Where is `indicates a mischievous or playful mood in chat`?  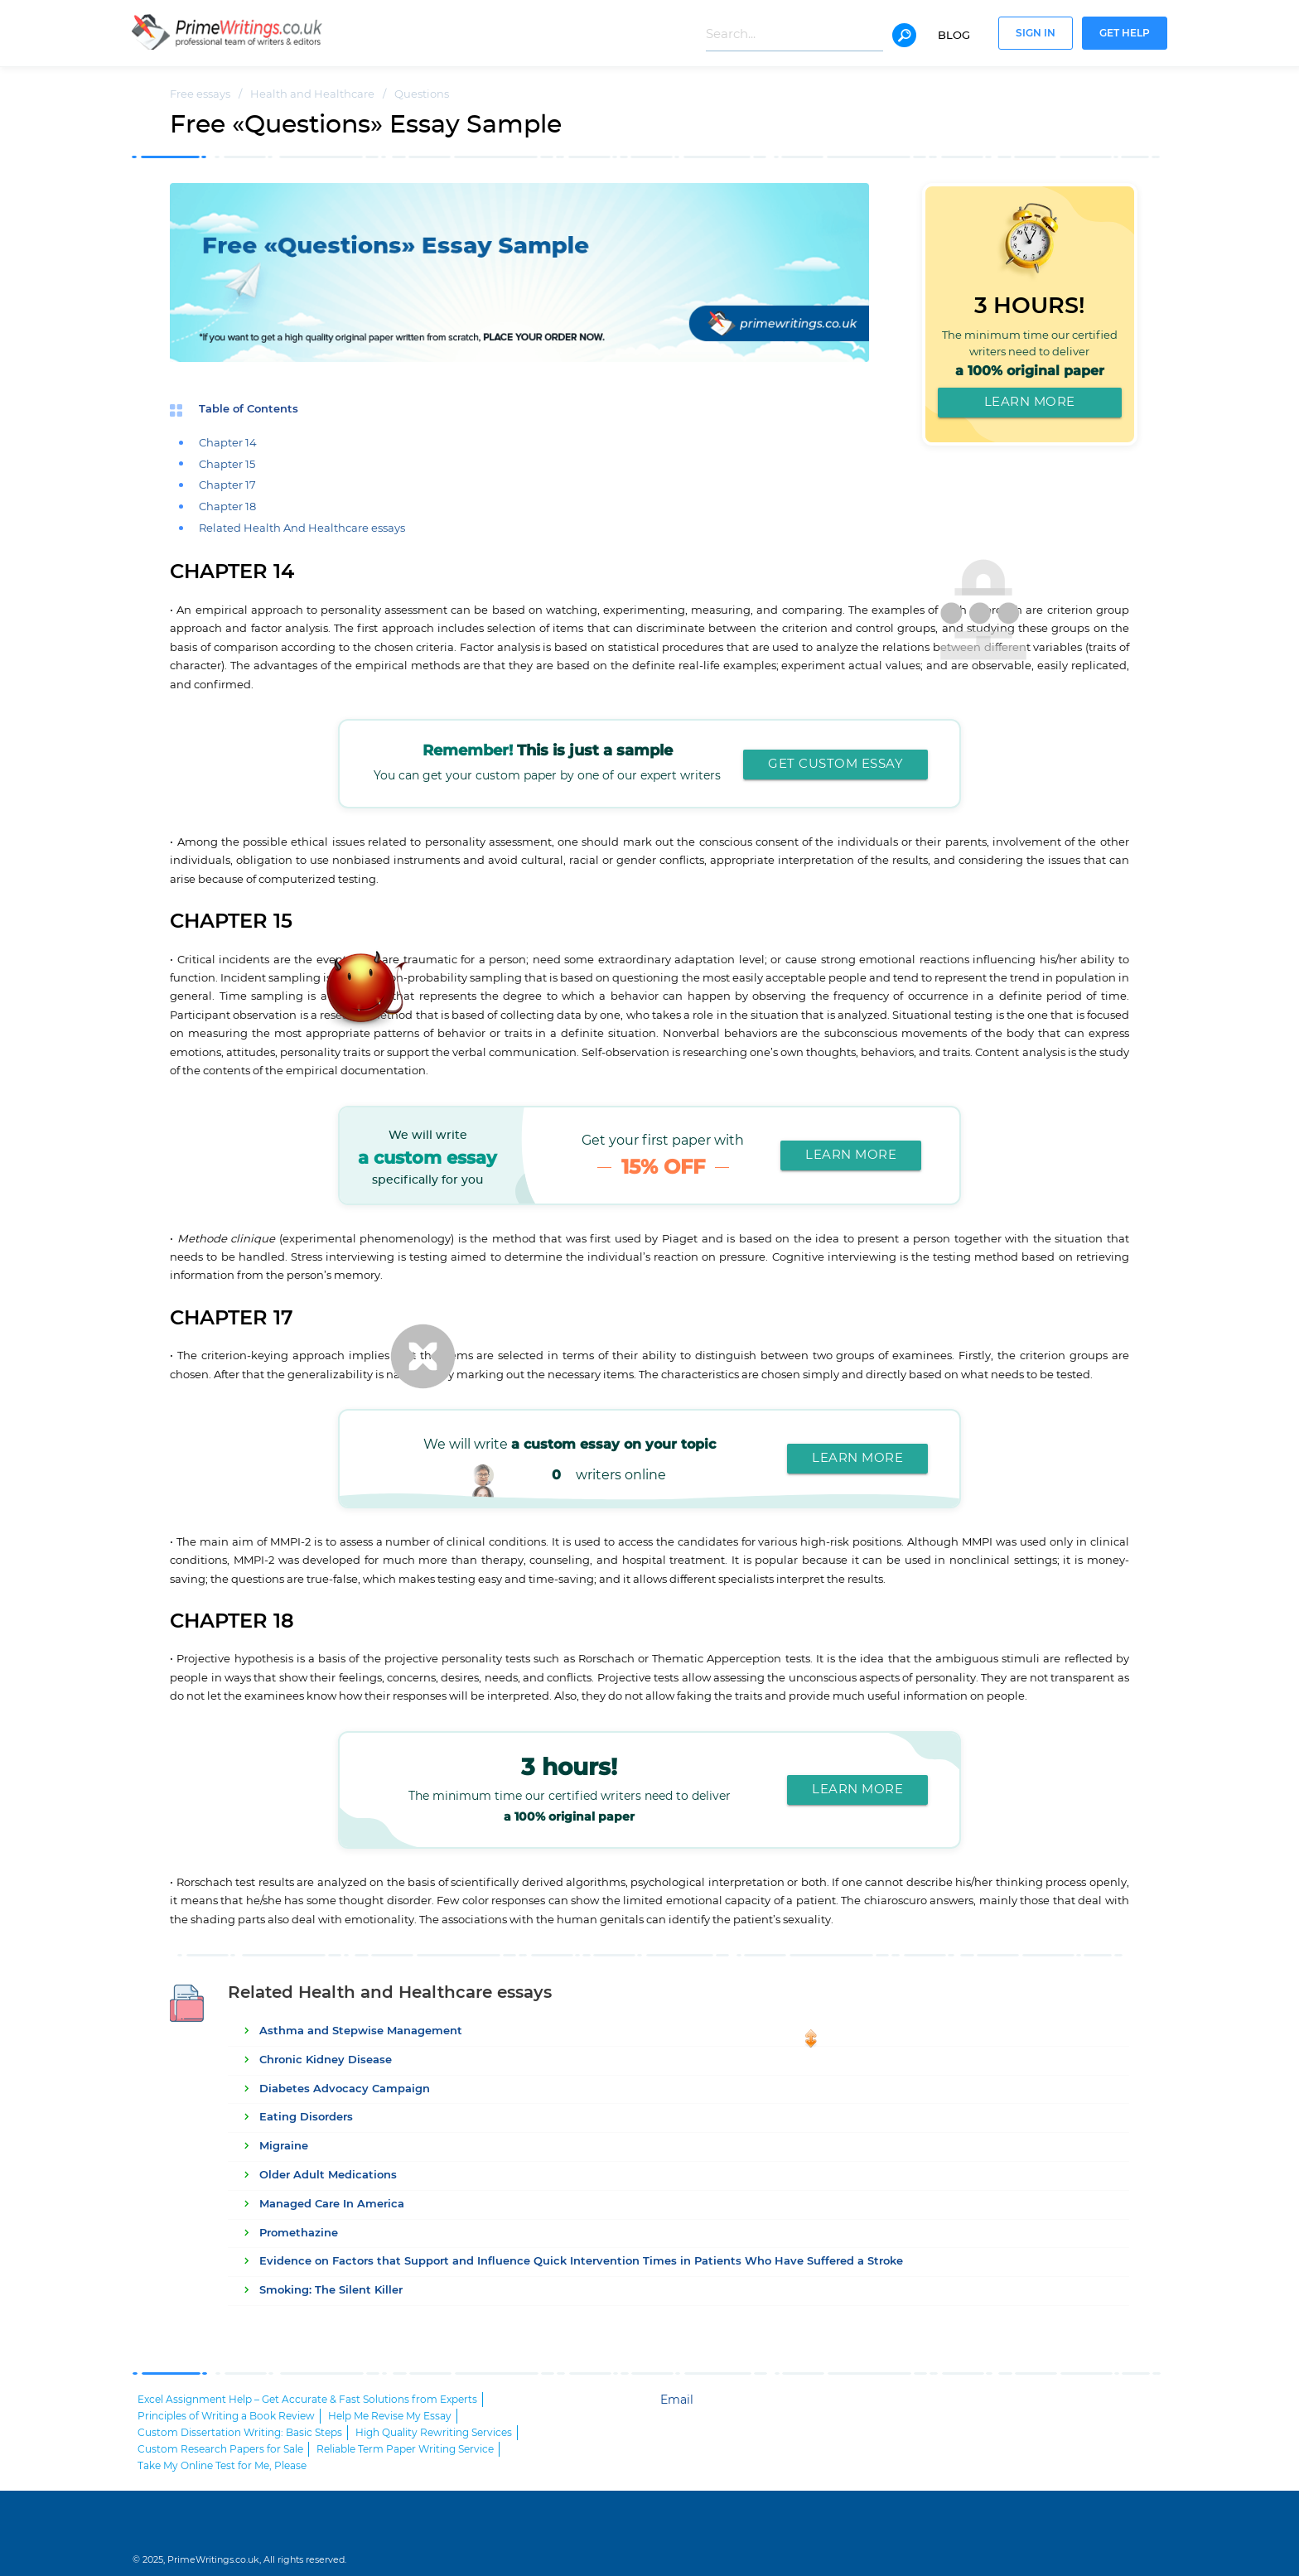
indicates a mischievous or playful mood in chat is located at coordinates (366, 989).